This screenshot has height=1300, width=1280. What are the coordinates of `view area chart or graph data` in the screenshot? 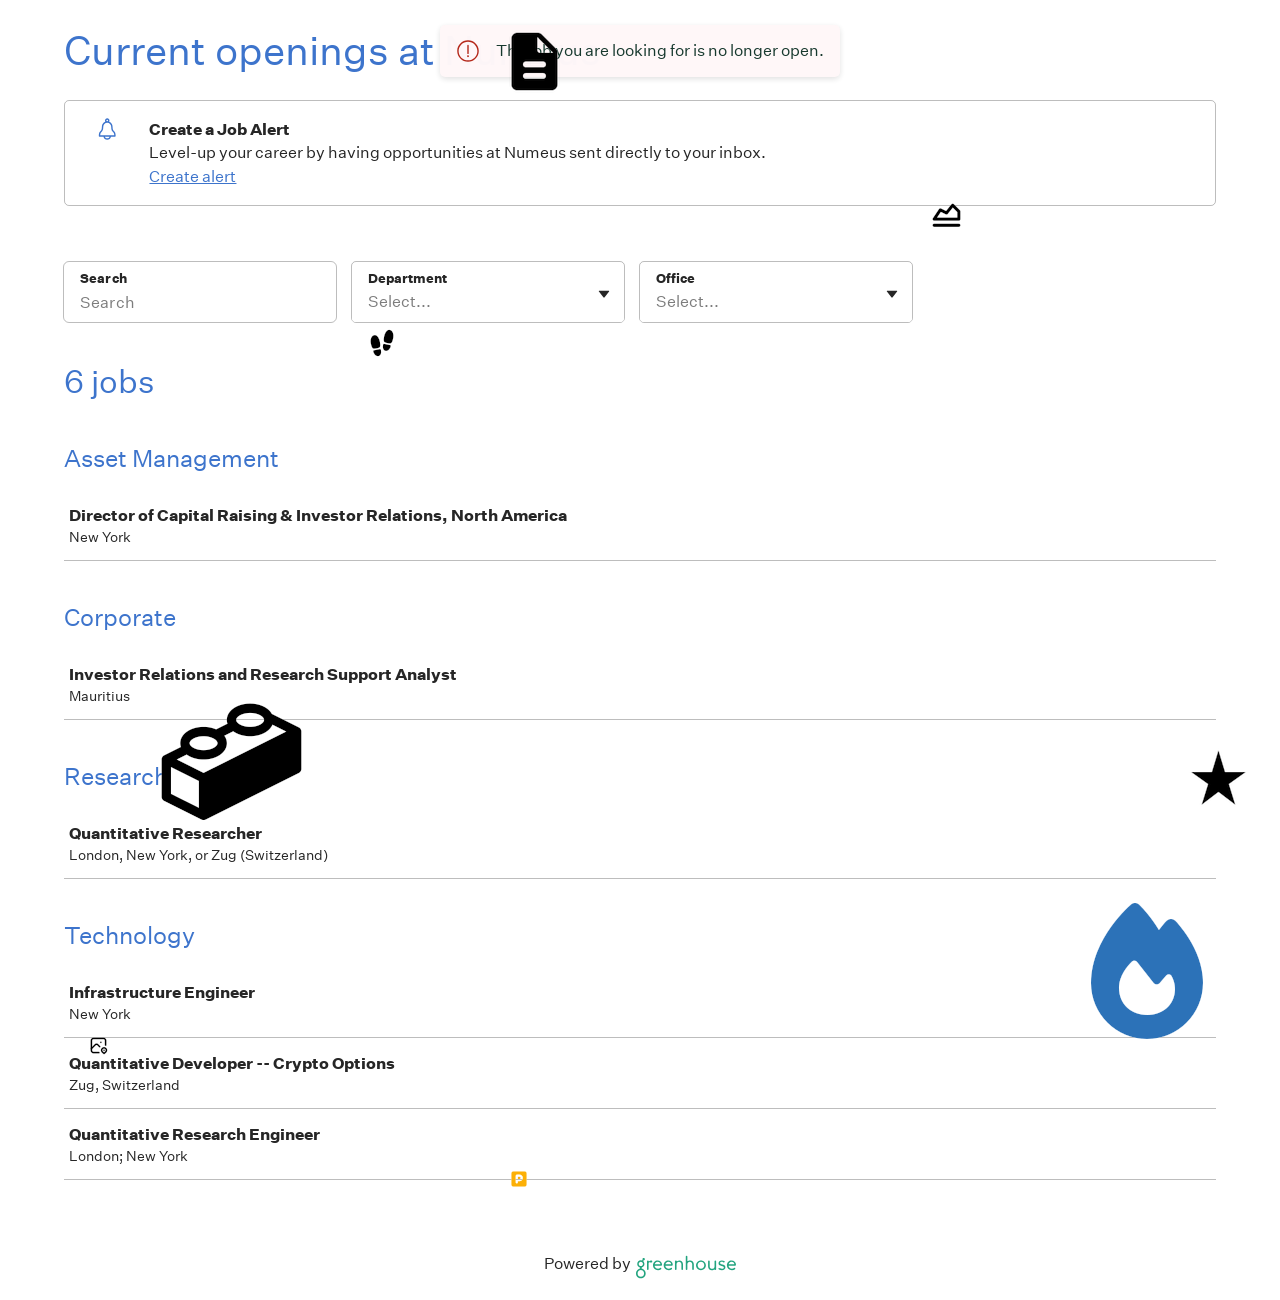 It's located at (946, 214).